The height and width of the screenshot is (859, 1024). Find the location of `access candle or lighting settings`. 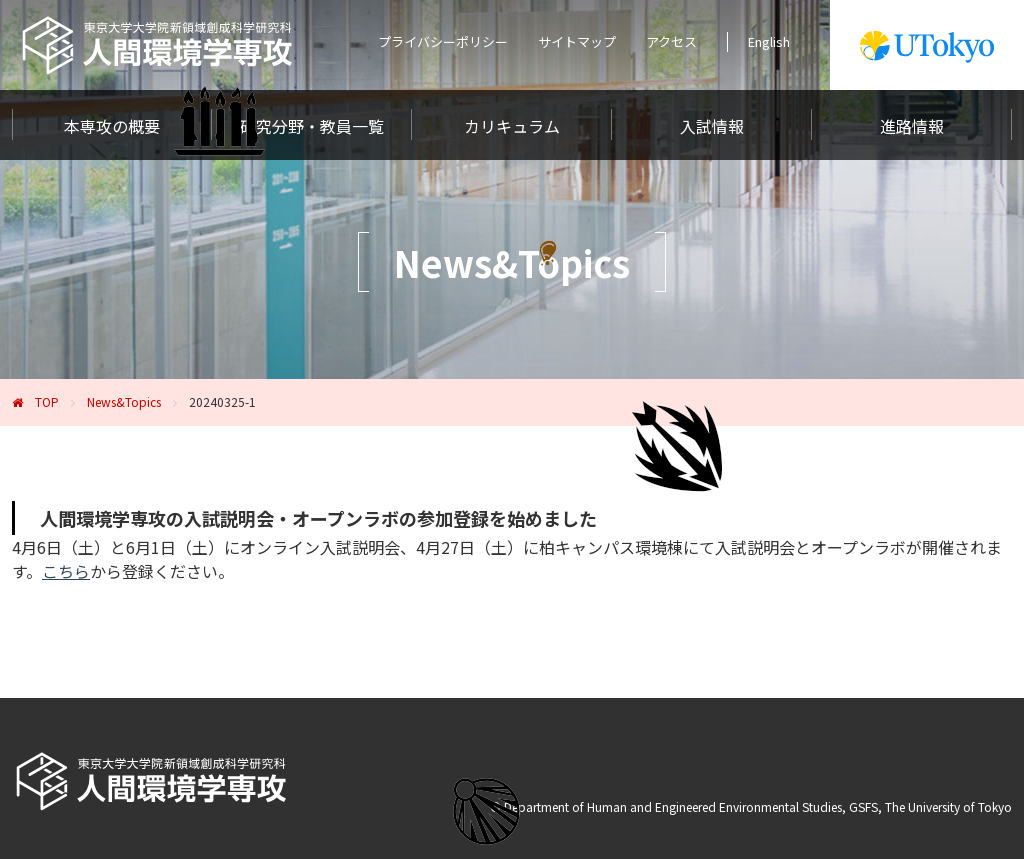

access candle or lighting settings is located at coordinates (219, 111).